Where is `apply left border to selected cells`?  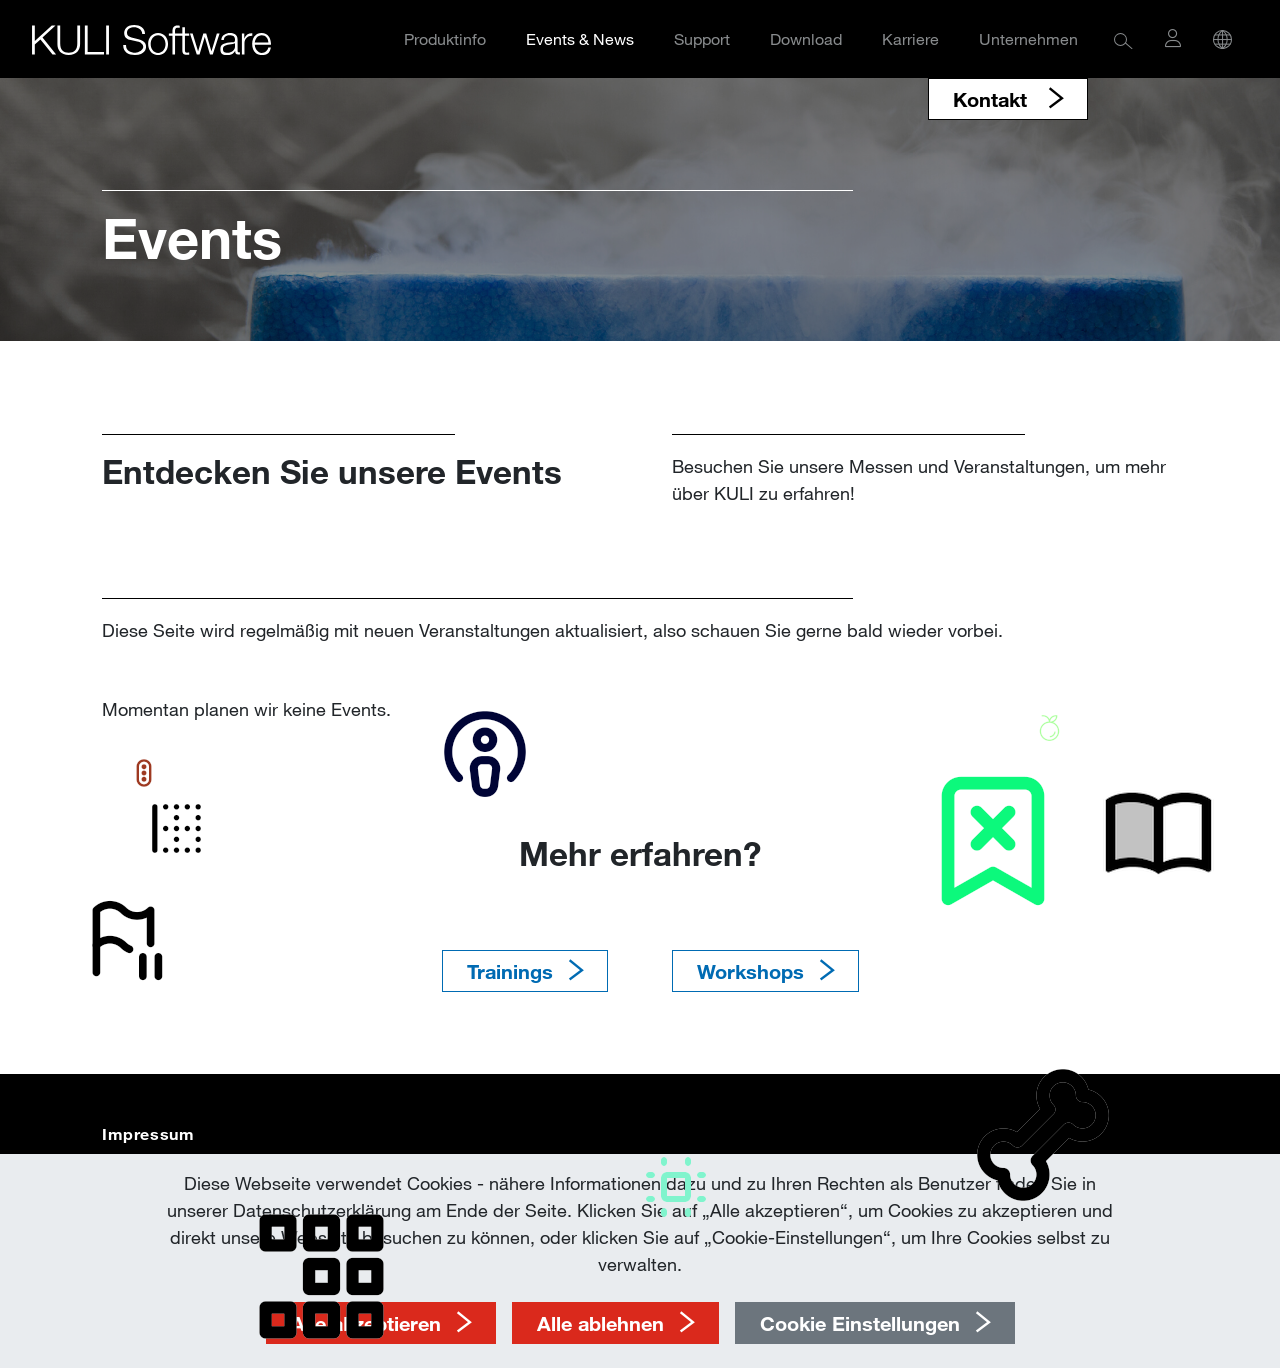 apply left border to selected cells is located at coordinates (176, 828).